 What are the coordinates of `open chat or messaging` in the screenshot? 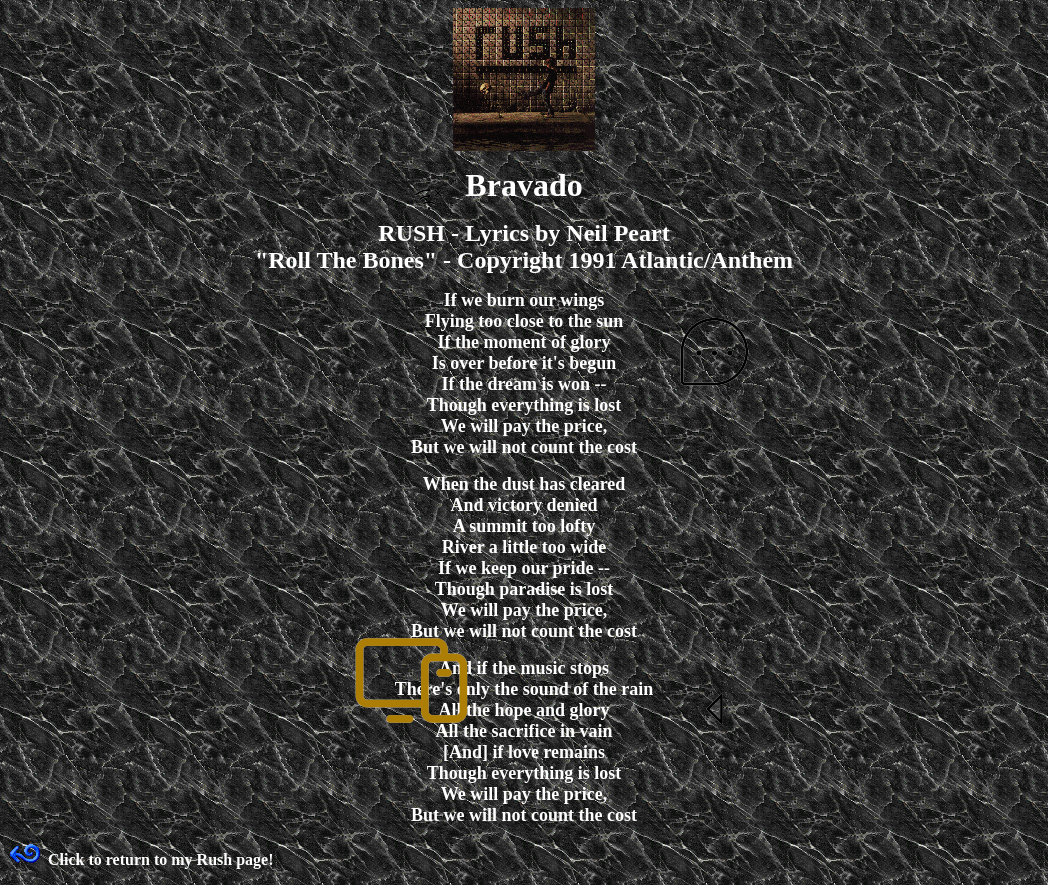 It's located at (713, 353).